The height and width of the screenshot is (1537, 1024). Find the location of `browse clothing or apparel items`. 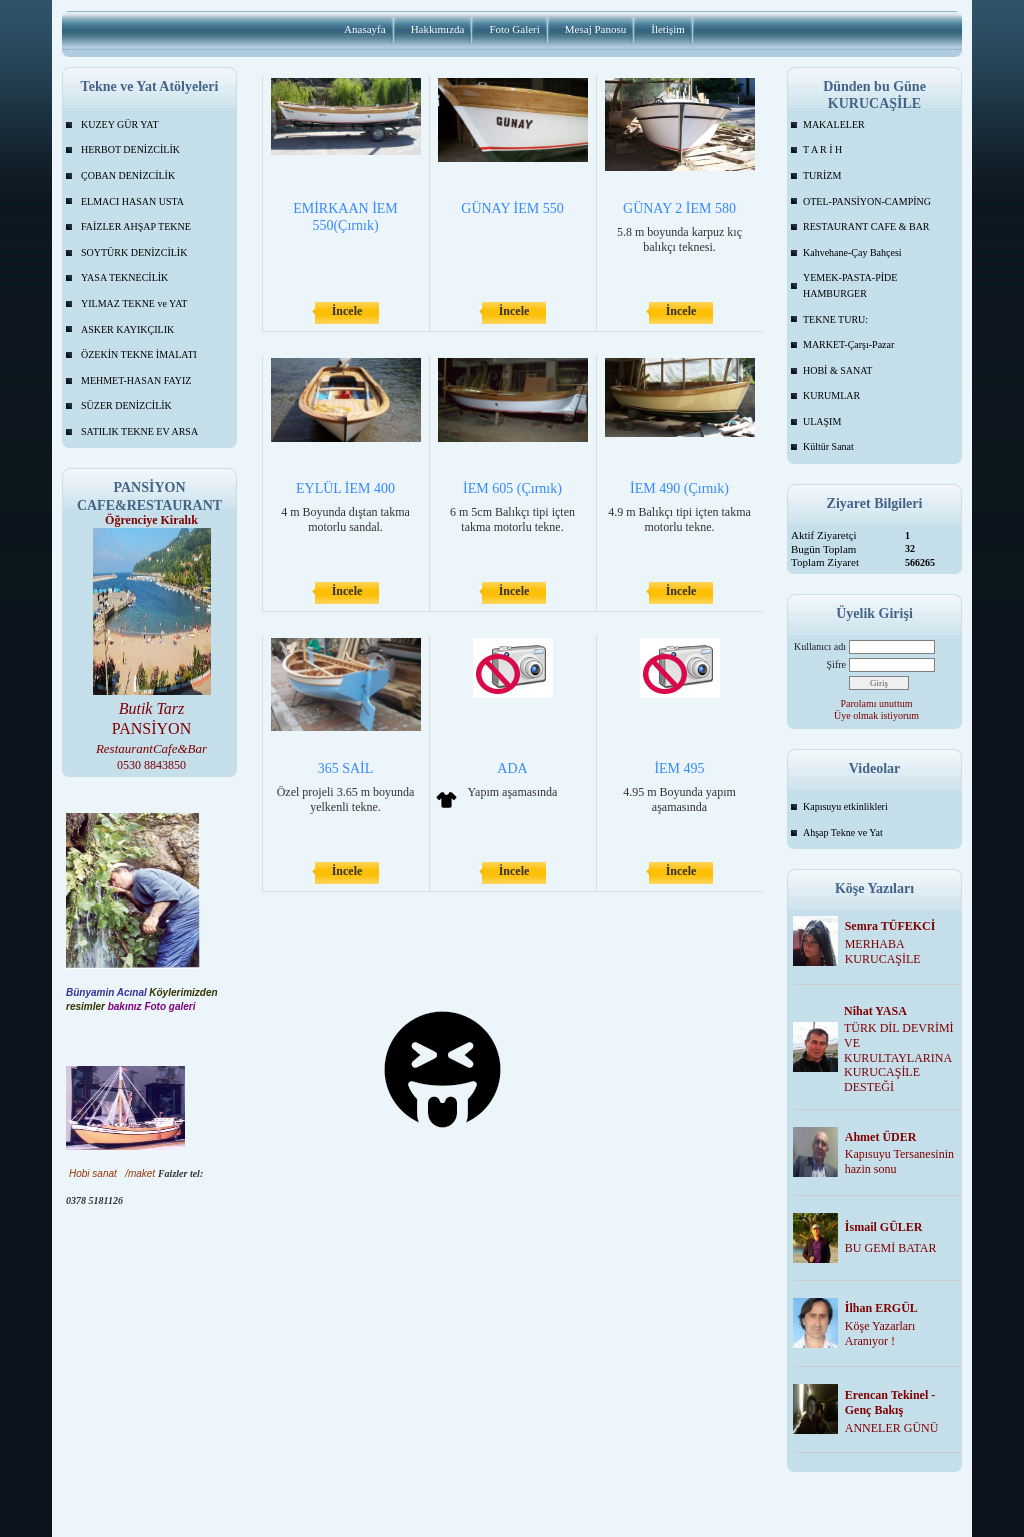

browse clothing or apparel items is located at coordinates (446, 799).